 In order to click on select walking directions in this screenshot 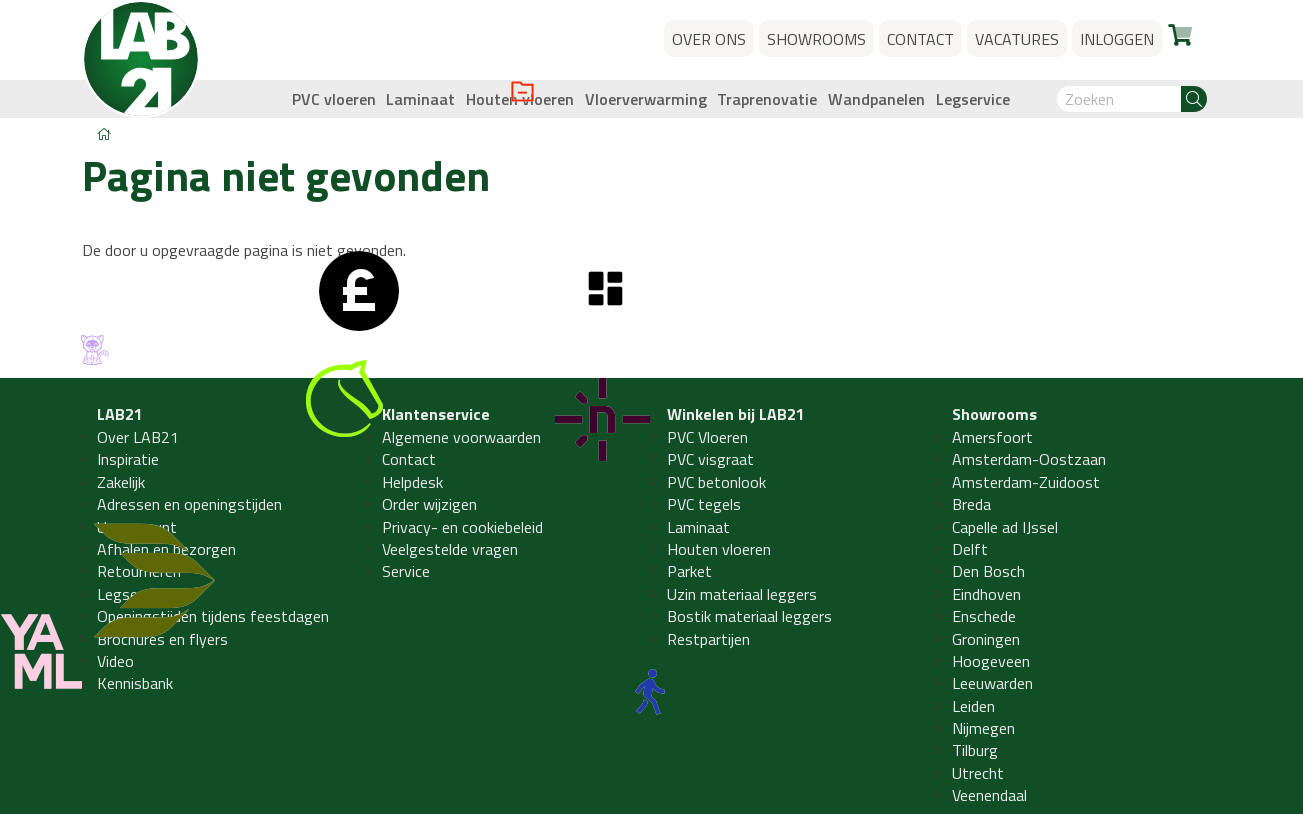, I will do `click(649, 691)`.